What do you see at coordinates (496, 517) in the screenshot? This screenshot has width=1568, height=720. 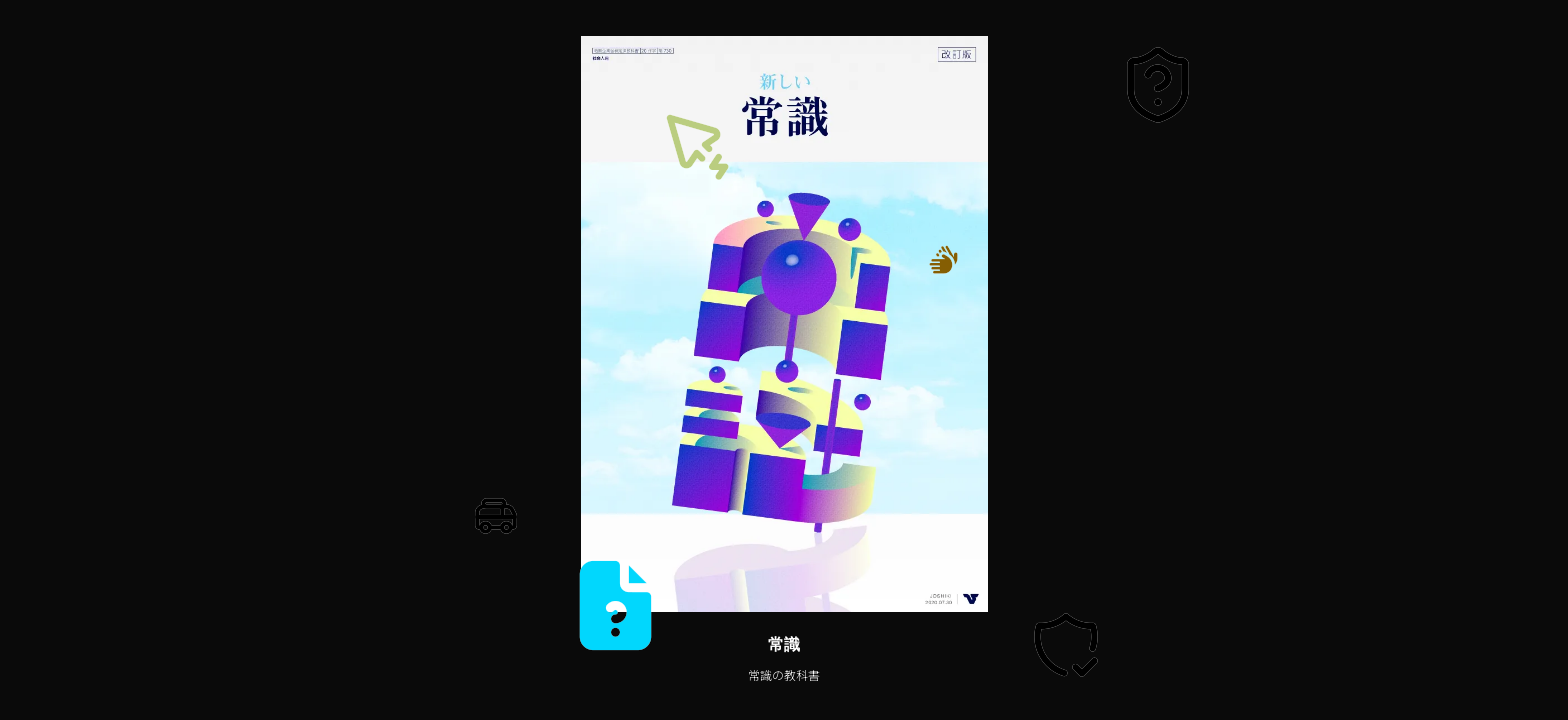 I see `browse RV or camper van rentals` at bounding box center [496, 517].